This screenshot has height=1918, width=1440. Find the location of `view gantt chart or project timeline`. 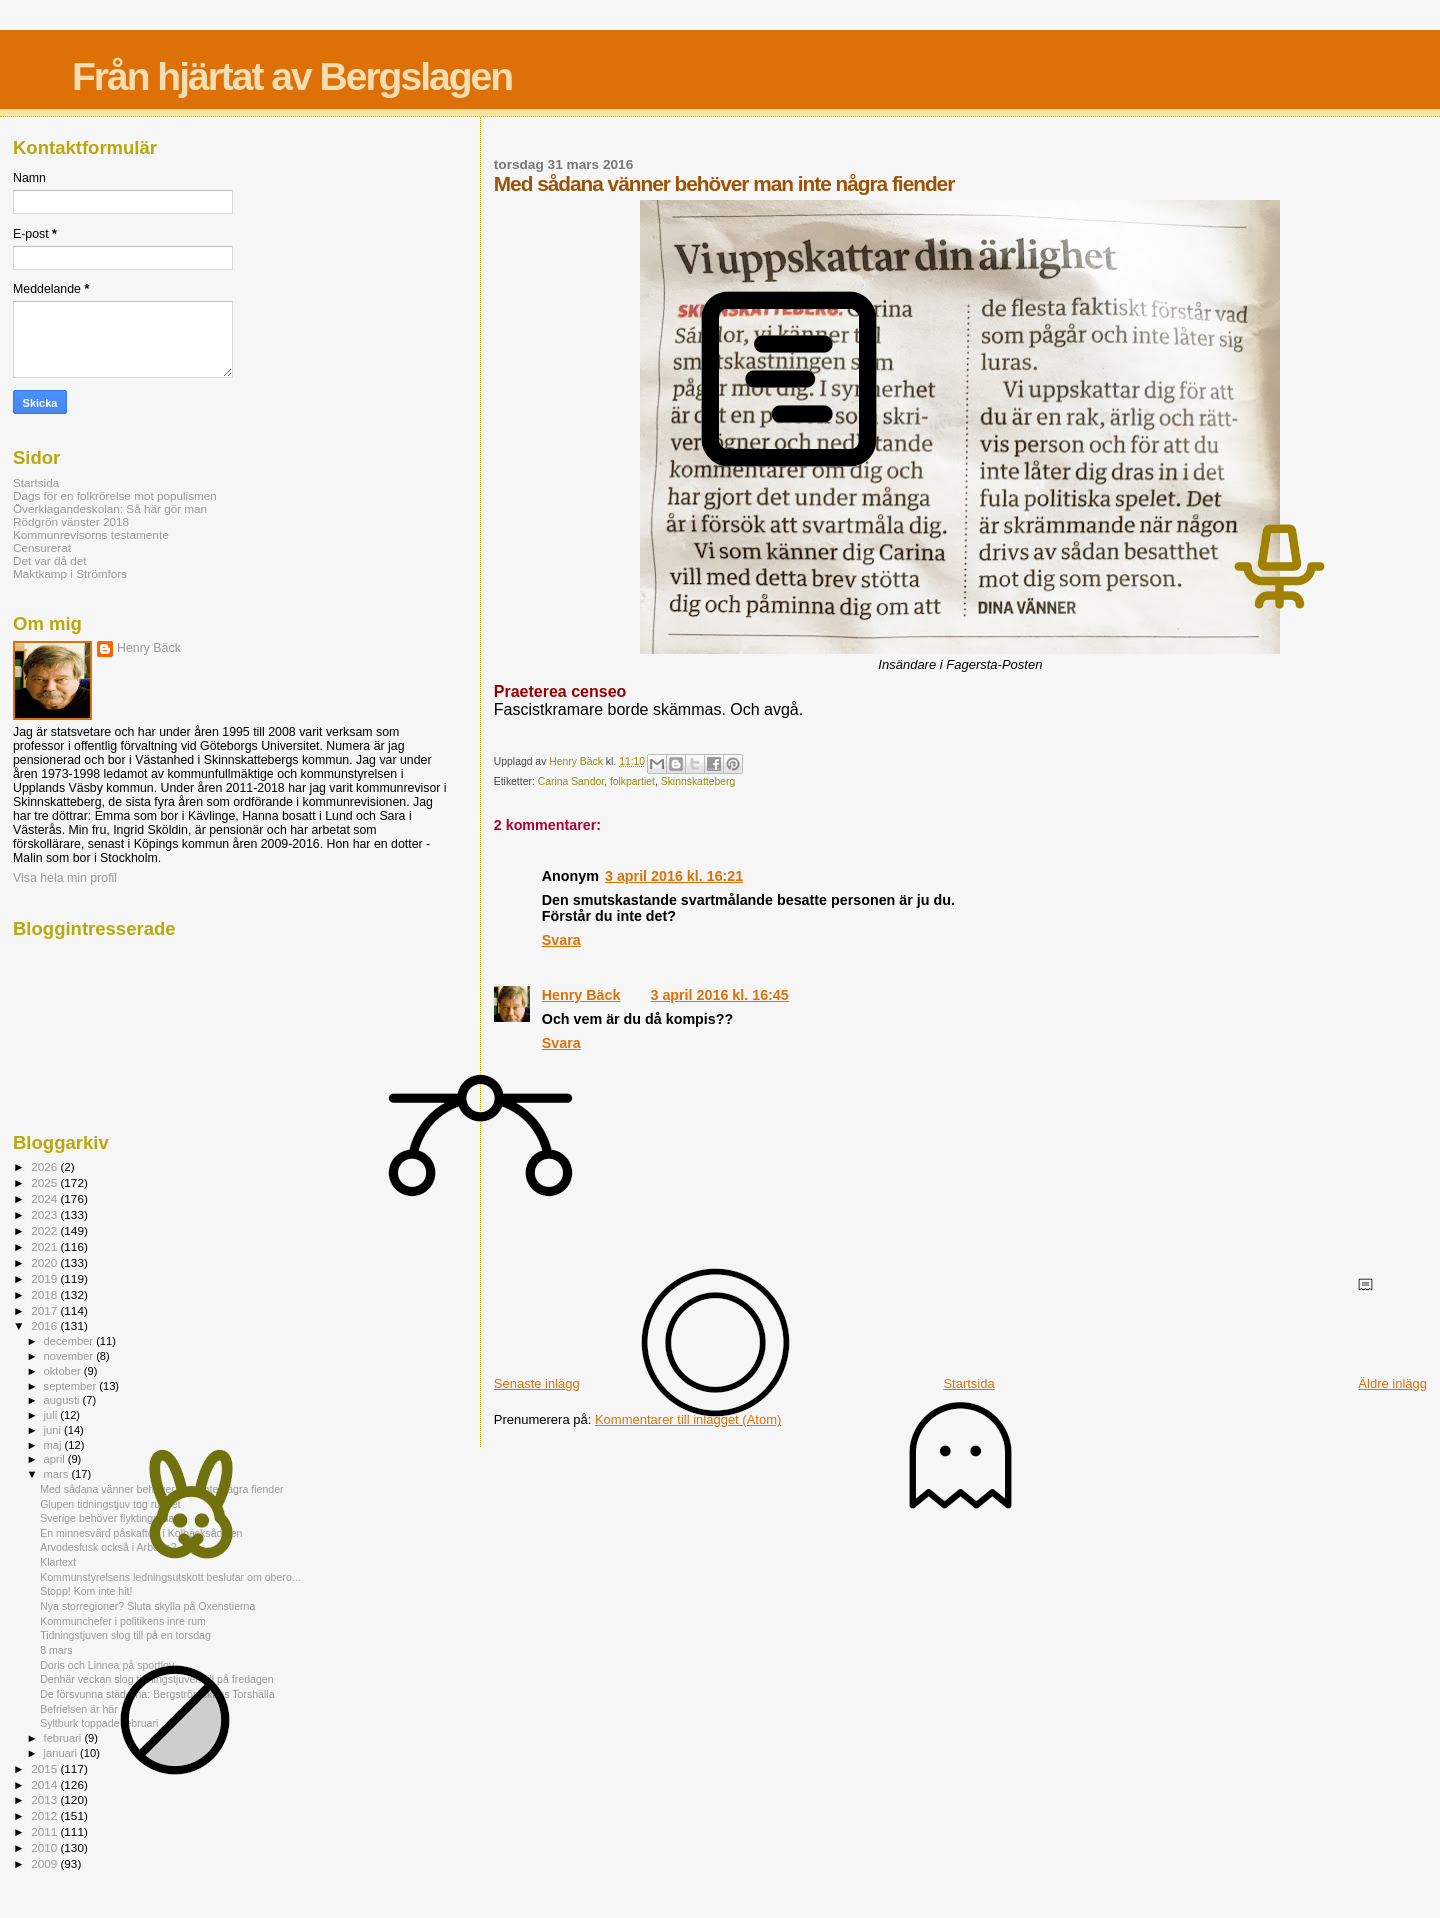

view gantt chart or project timeline is located at coordinates (789, 379).